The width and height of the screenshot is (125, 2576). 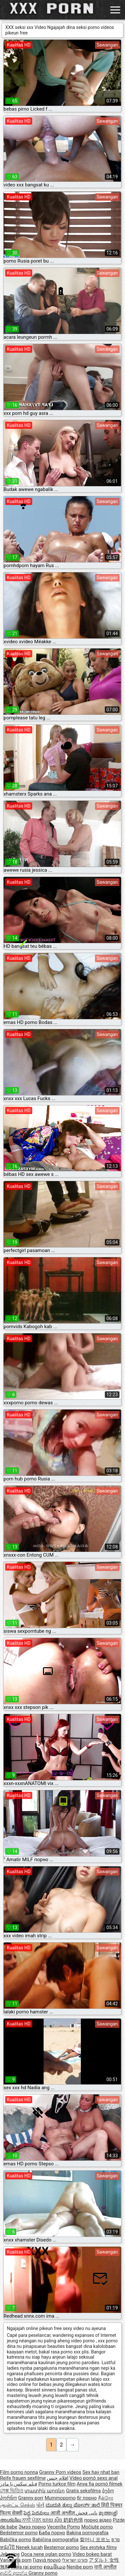 I want to click on indicates foggy weather conditions, so click(x=66, y=747).